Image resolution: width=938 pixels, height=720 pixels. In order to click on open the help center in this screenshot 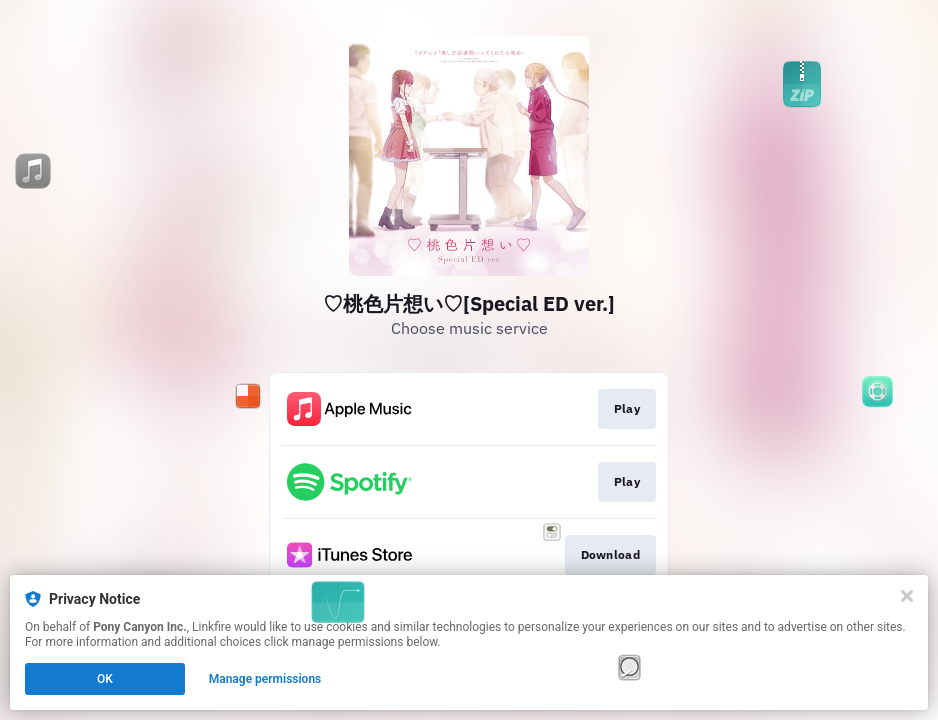, I will do `click(877, 391)`.